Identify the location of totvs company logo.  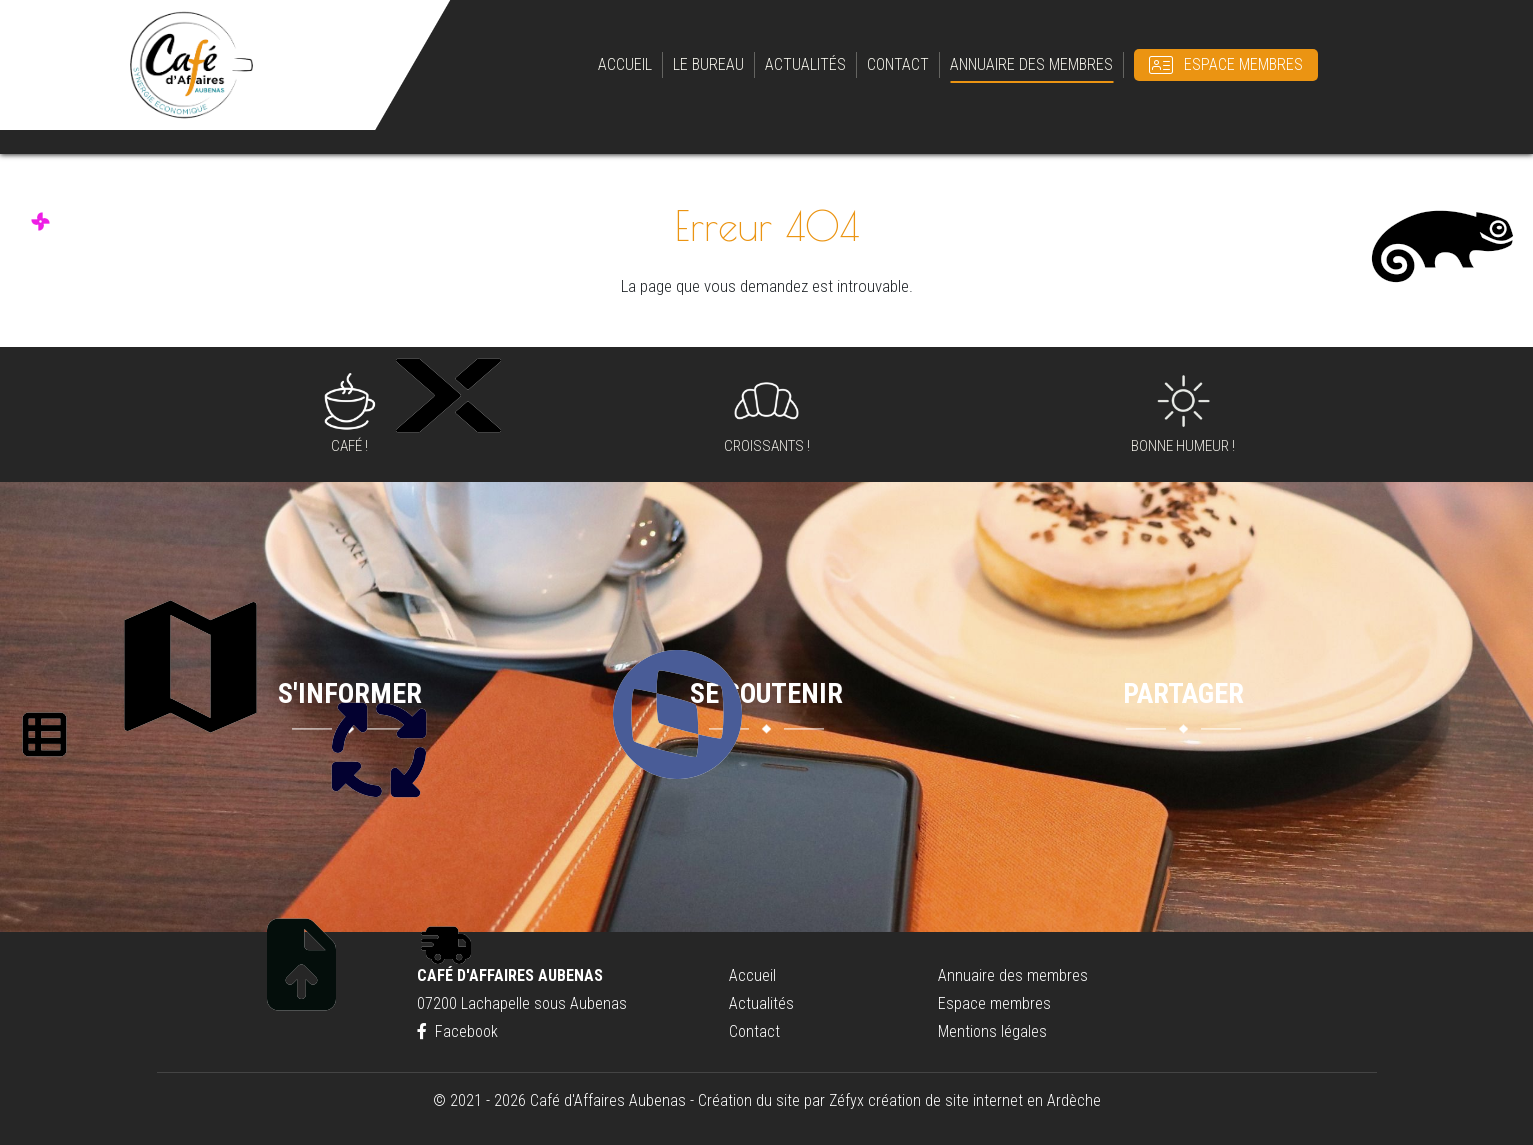
(677, 714).